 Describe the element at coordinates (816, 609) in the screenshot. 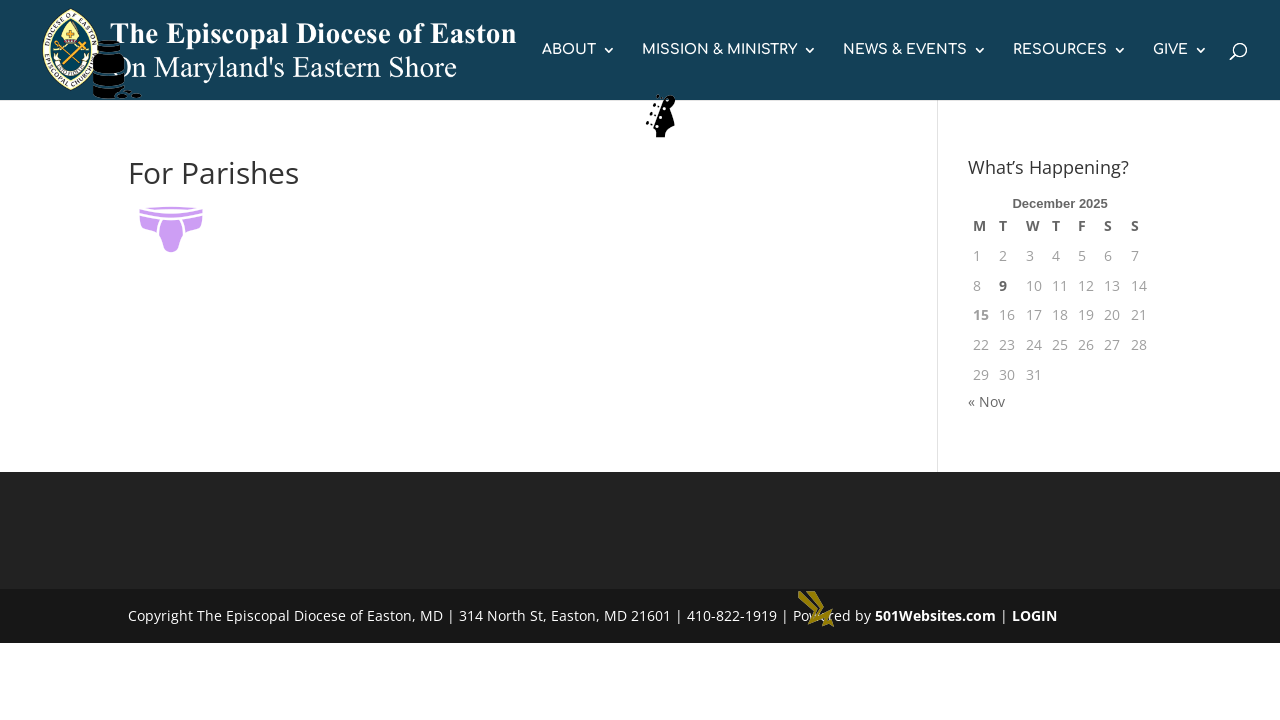

I see `activate focus mode or concentration boost` at that location.